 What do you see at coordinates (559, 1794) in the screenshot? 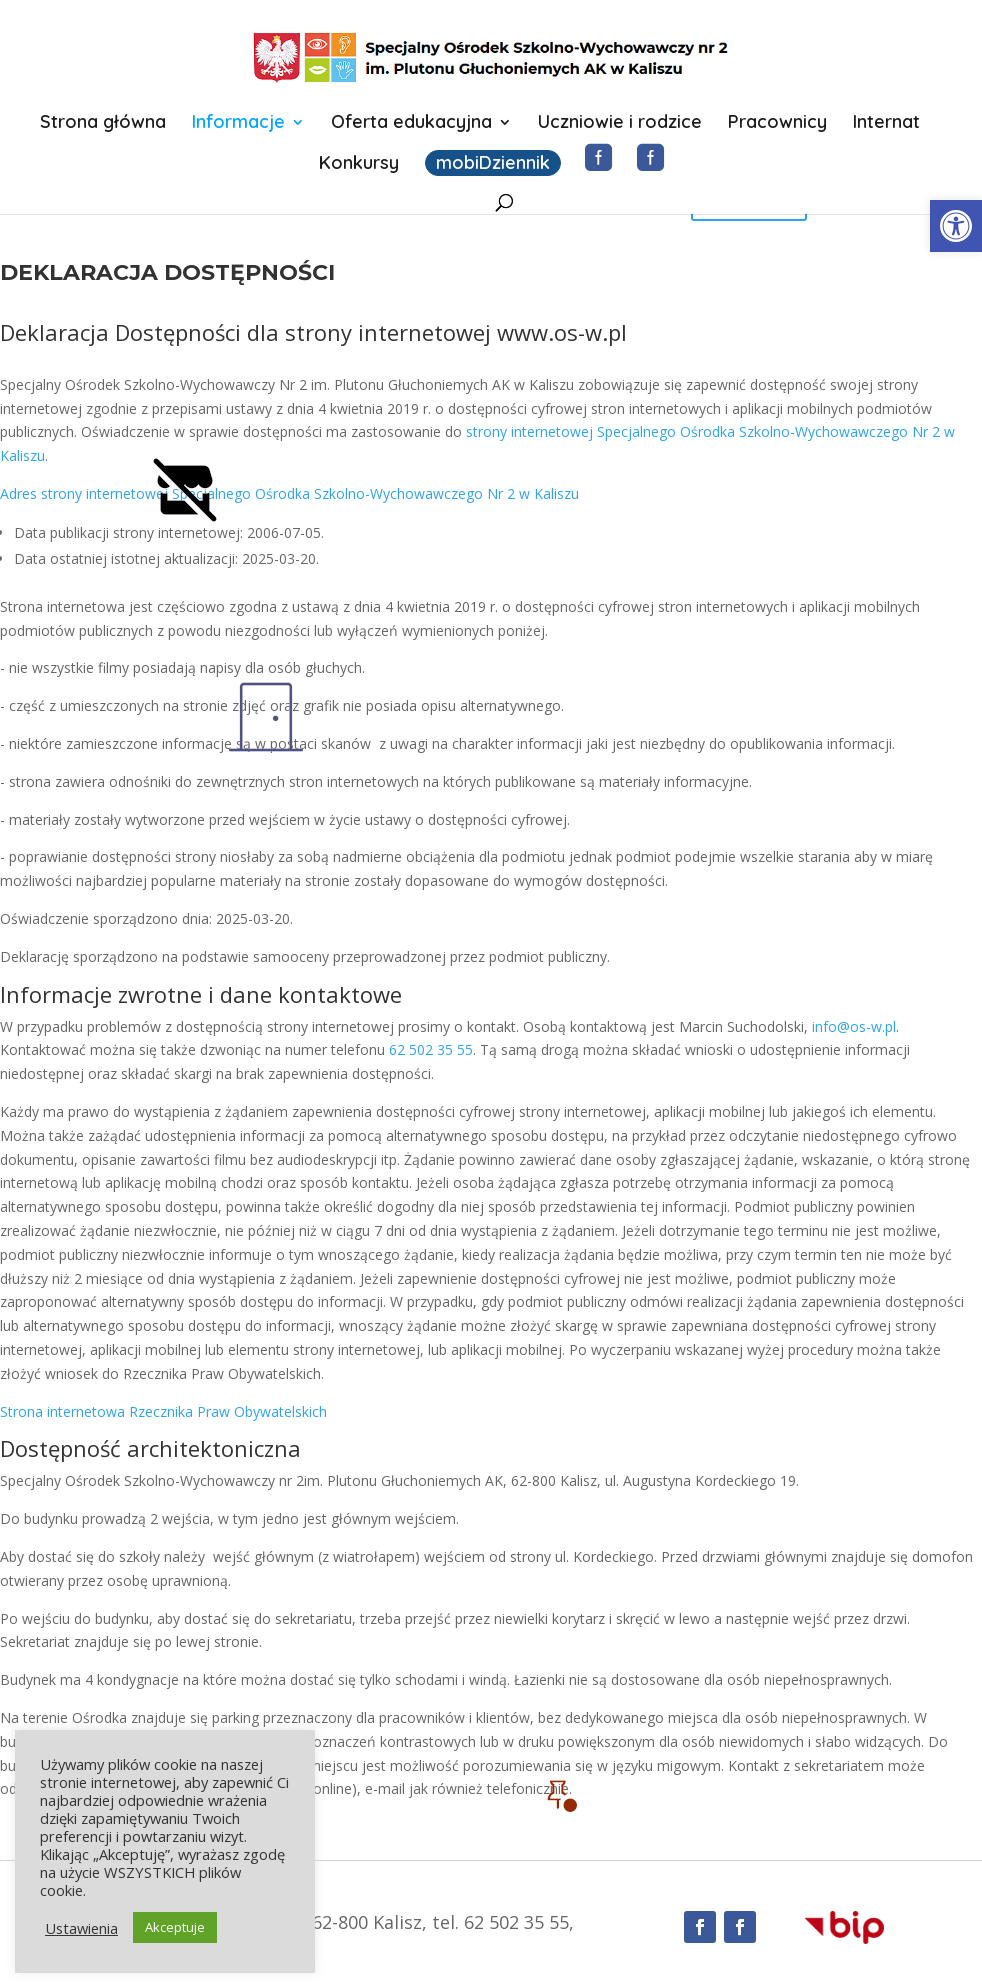
I see `pinned file with unsaved changes` at bounding box center [559, 1794].